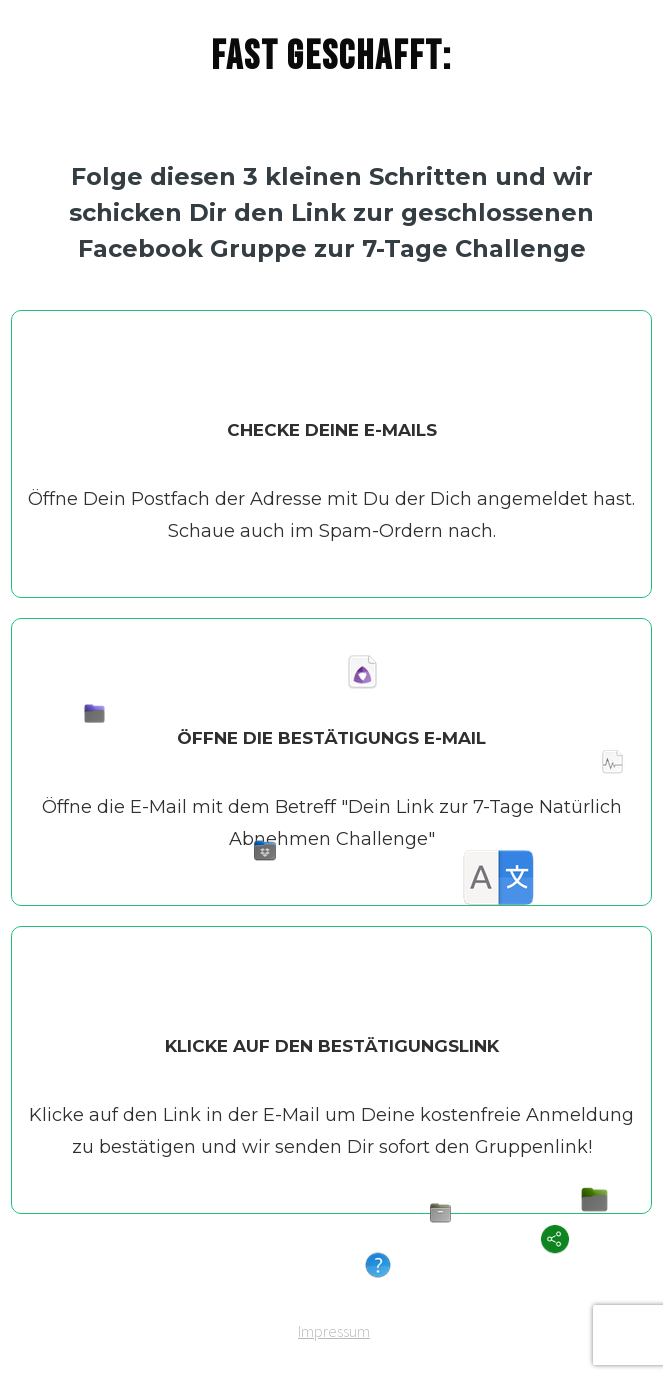 The height and width of the screenshot is (1379, 663). What do you see at coordinates (362, 671) in the screenshot?
I see `a meson build system configuration file` at bounding box center [362, 671].